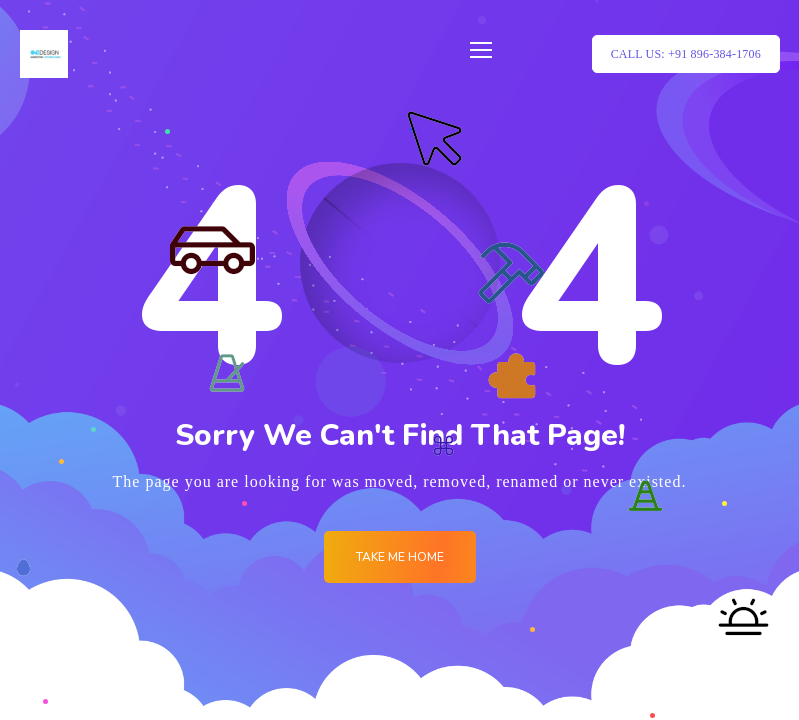  What do you see at coordinates (514, 377) in the screenshot?
I see `access plugins or extensions` at bounding box center [514, 377].